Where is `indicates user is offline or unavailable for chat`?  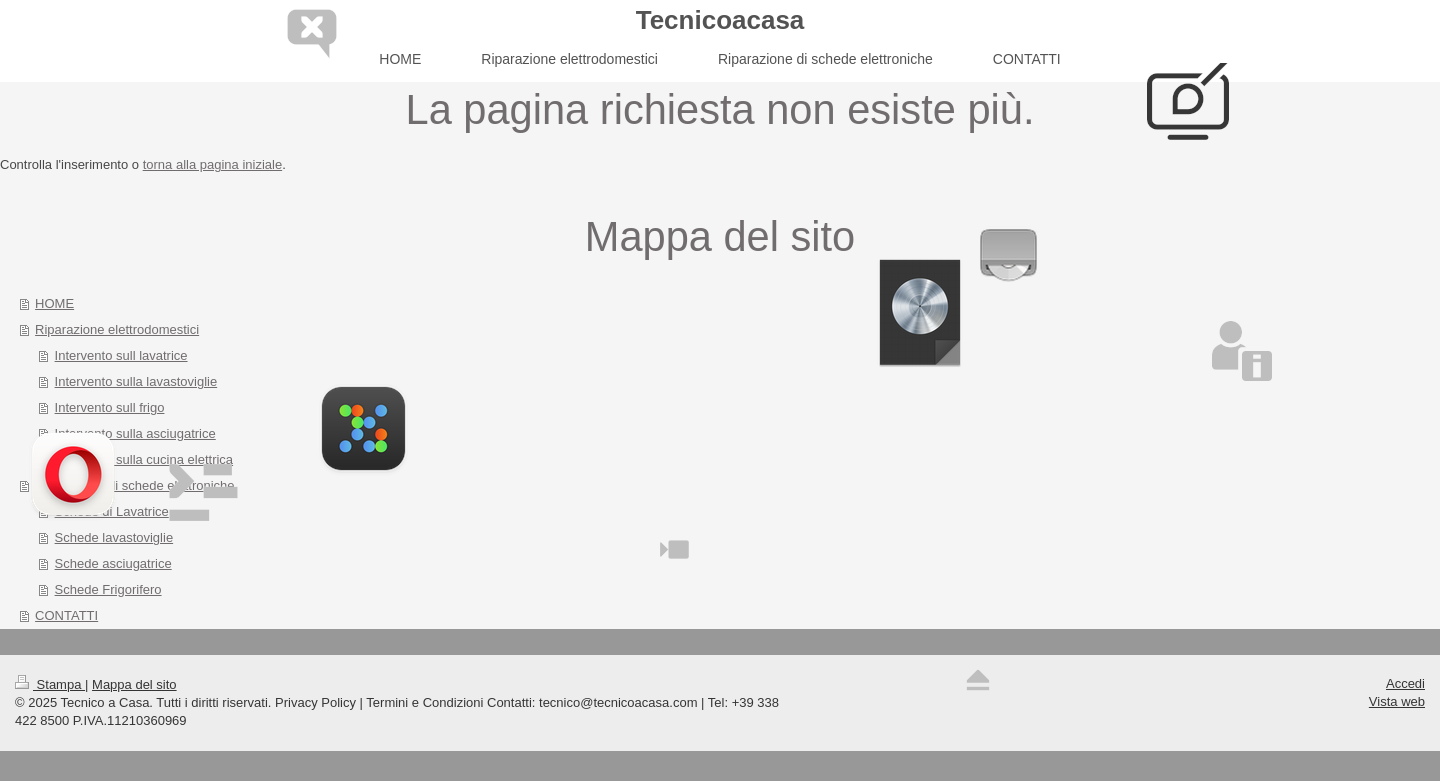 indicates user is offline or unavailable for chat is located at coordinates (312, 34).